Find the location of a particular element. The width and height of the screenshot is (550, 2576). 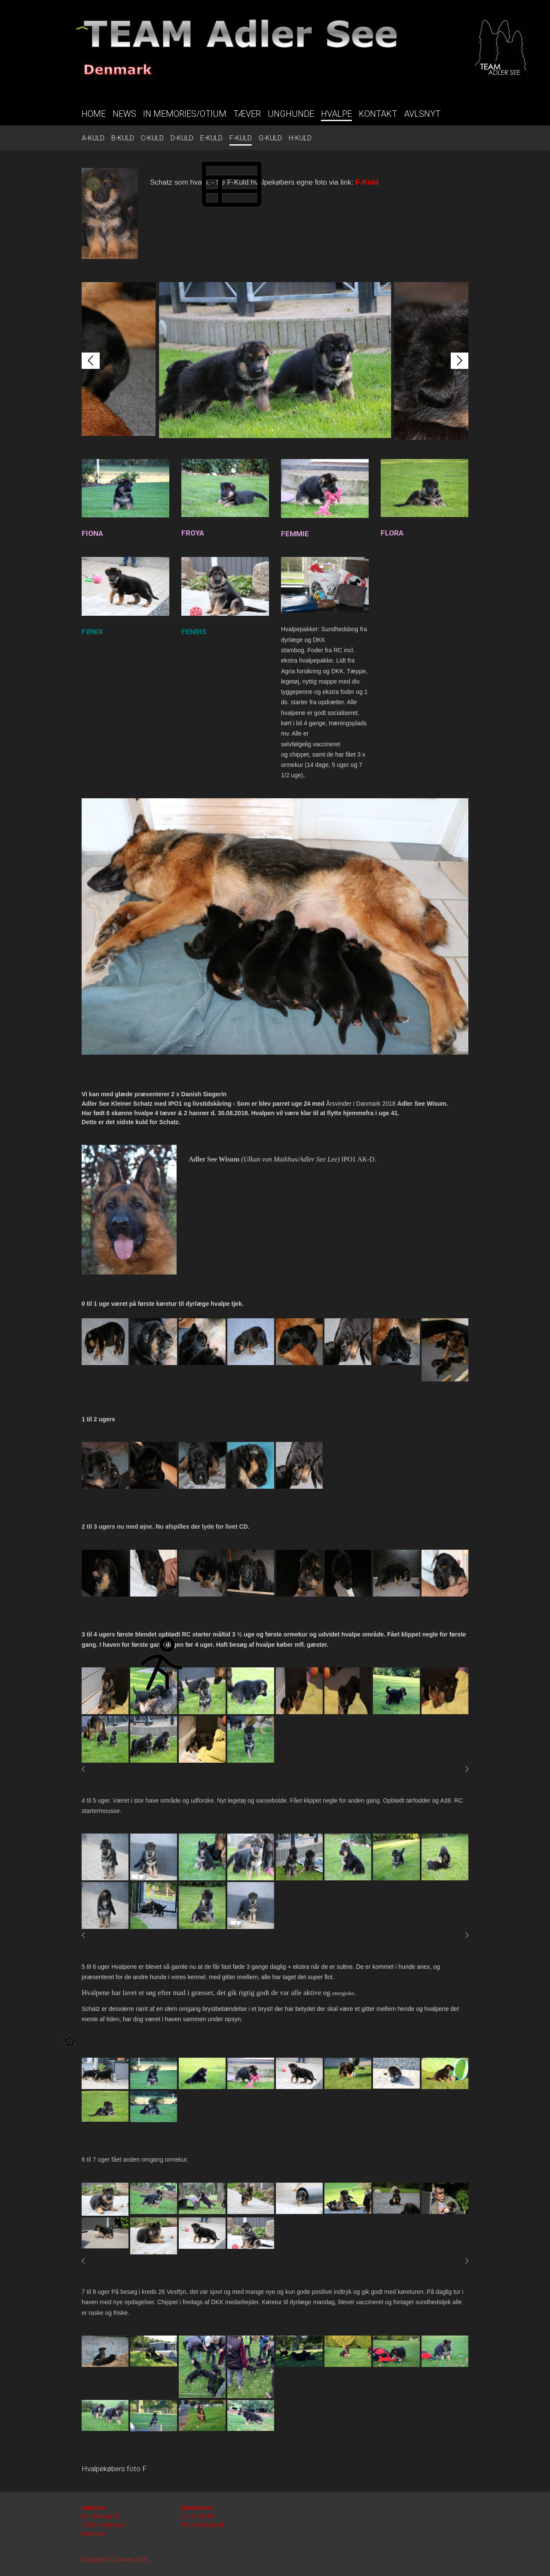

collapse or minimize a section is located at coordinates (82, 28).